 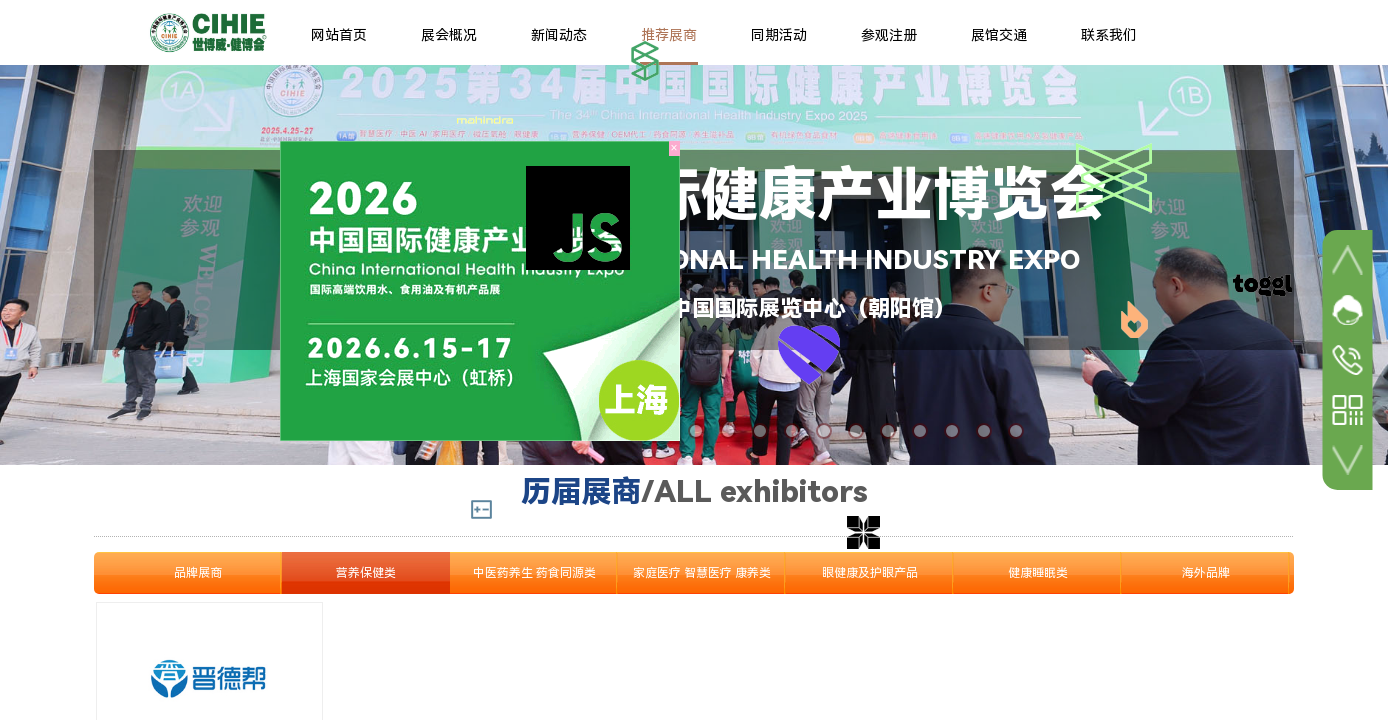 What do you see at coordinates (645, 61) in the screenshot?
I see `skypack logo` at bounding box center [645, 61].